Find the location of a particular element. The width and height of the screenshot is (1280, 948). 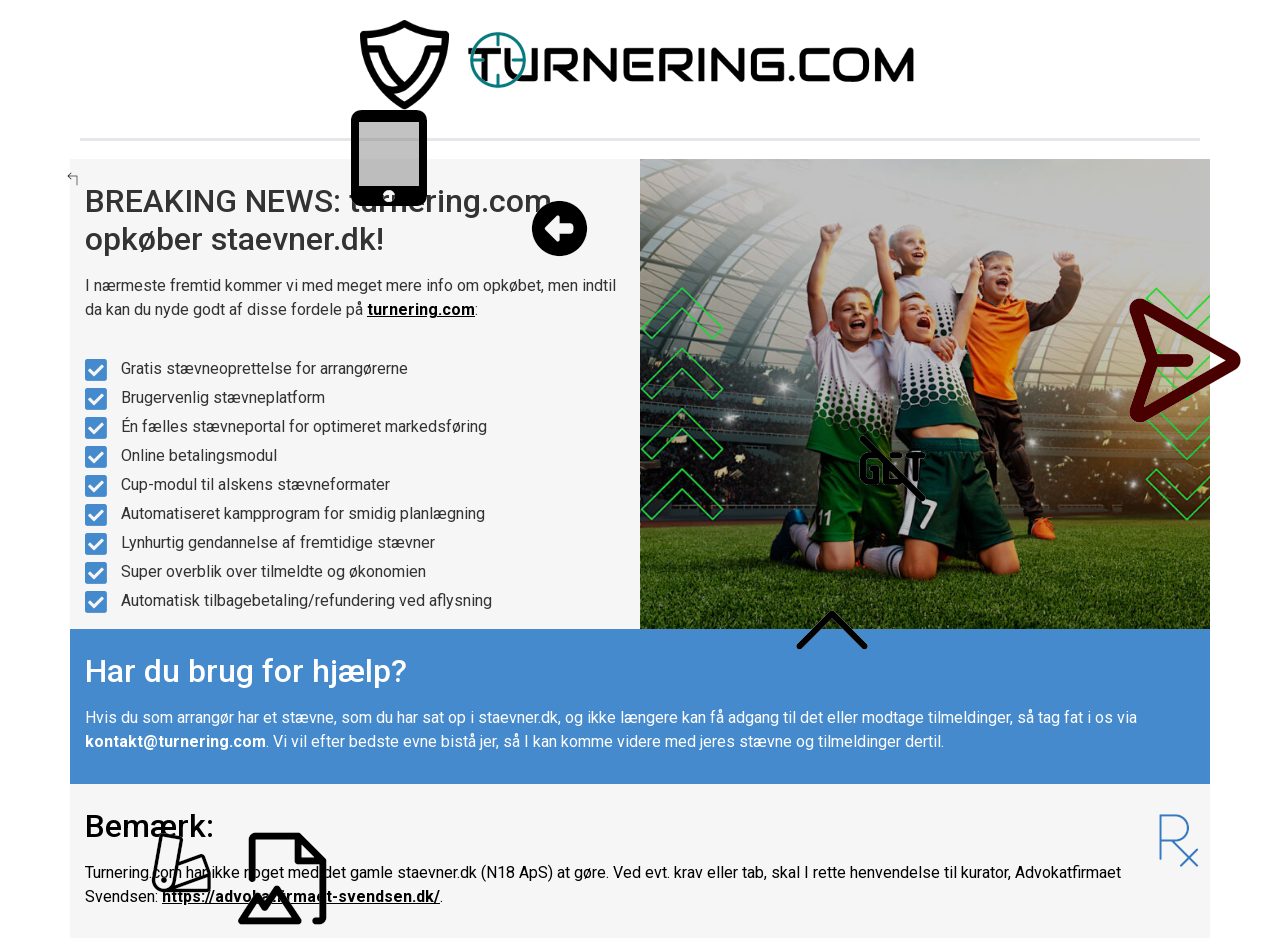

indicates http get request is disabled or blocked is located at coordinates (892, 468).